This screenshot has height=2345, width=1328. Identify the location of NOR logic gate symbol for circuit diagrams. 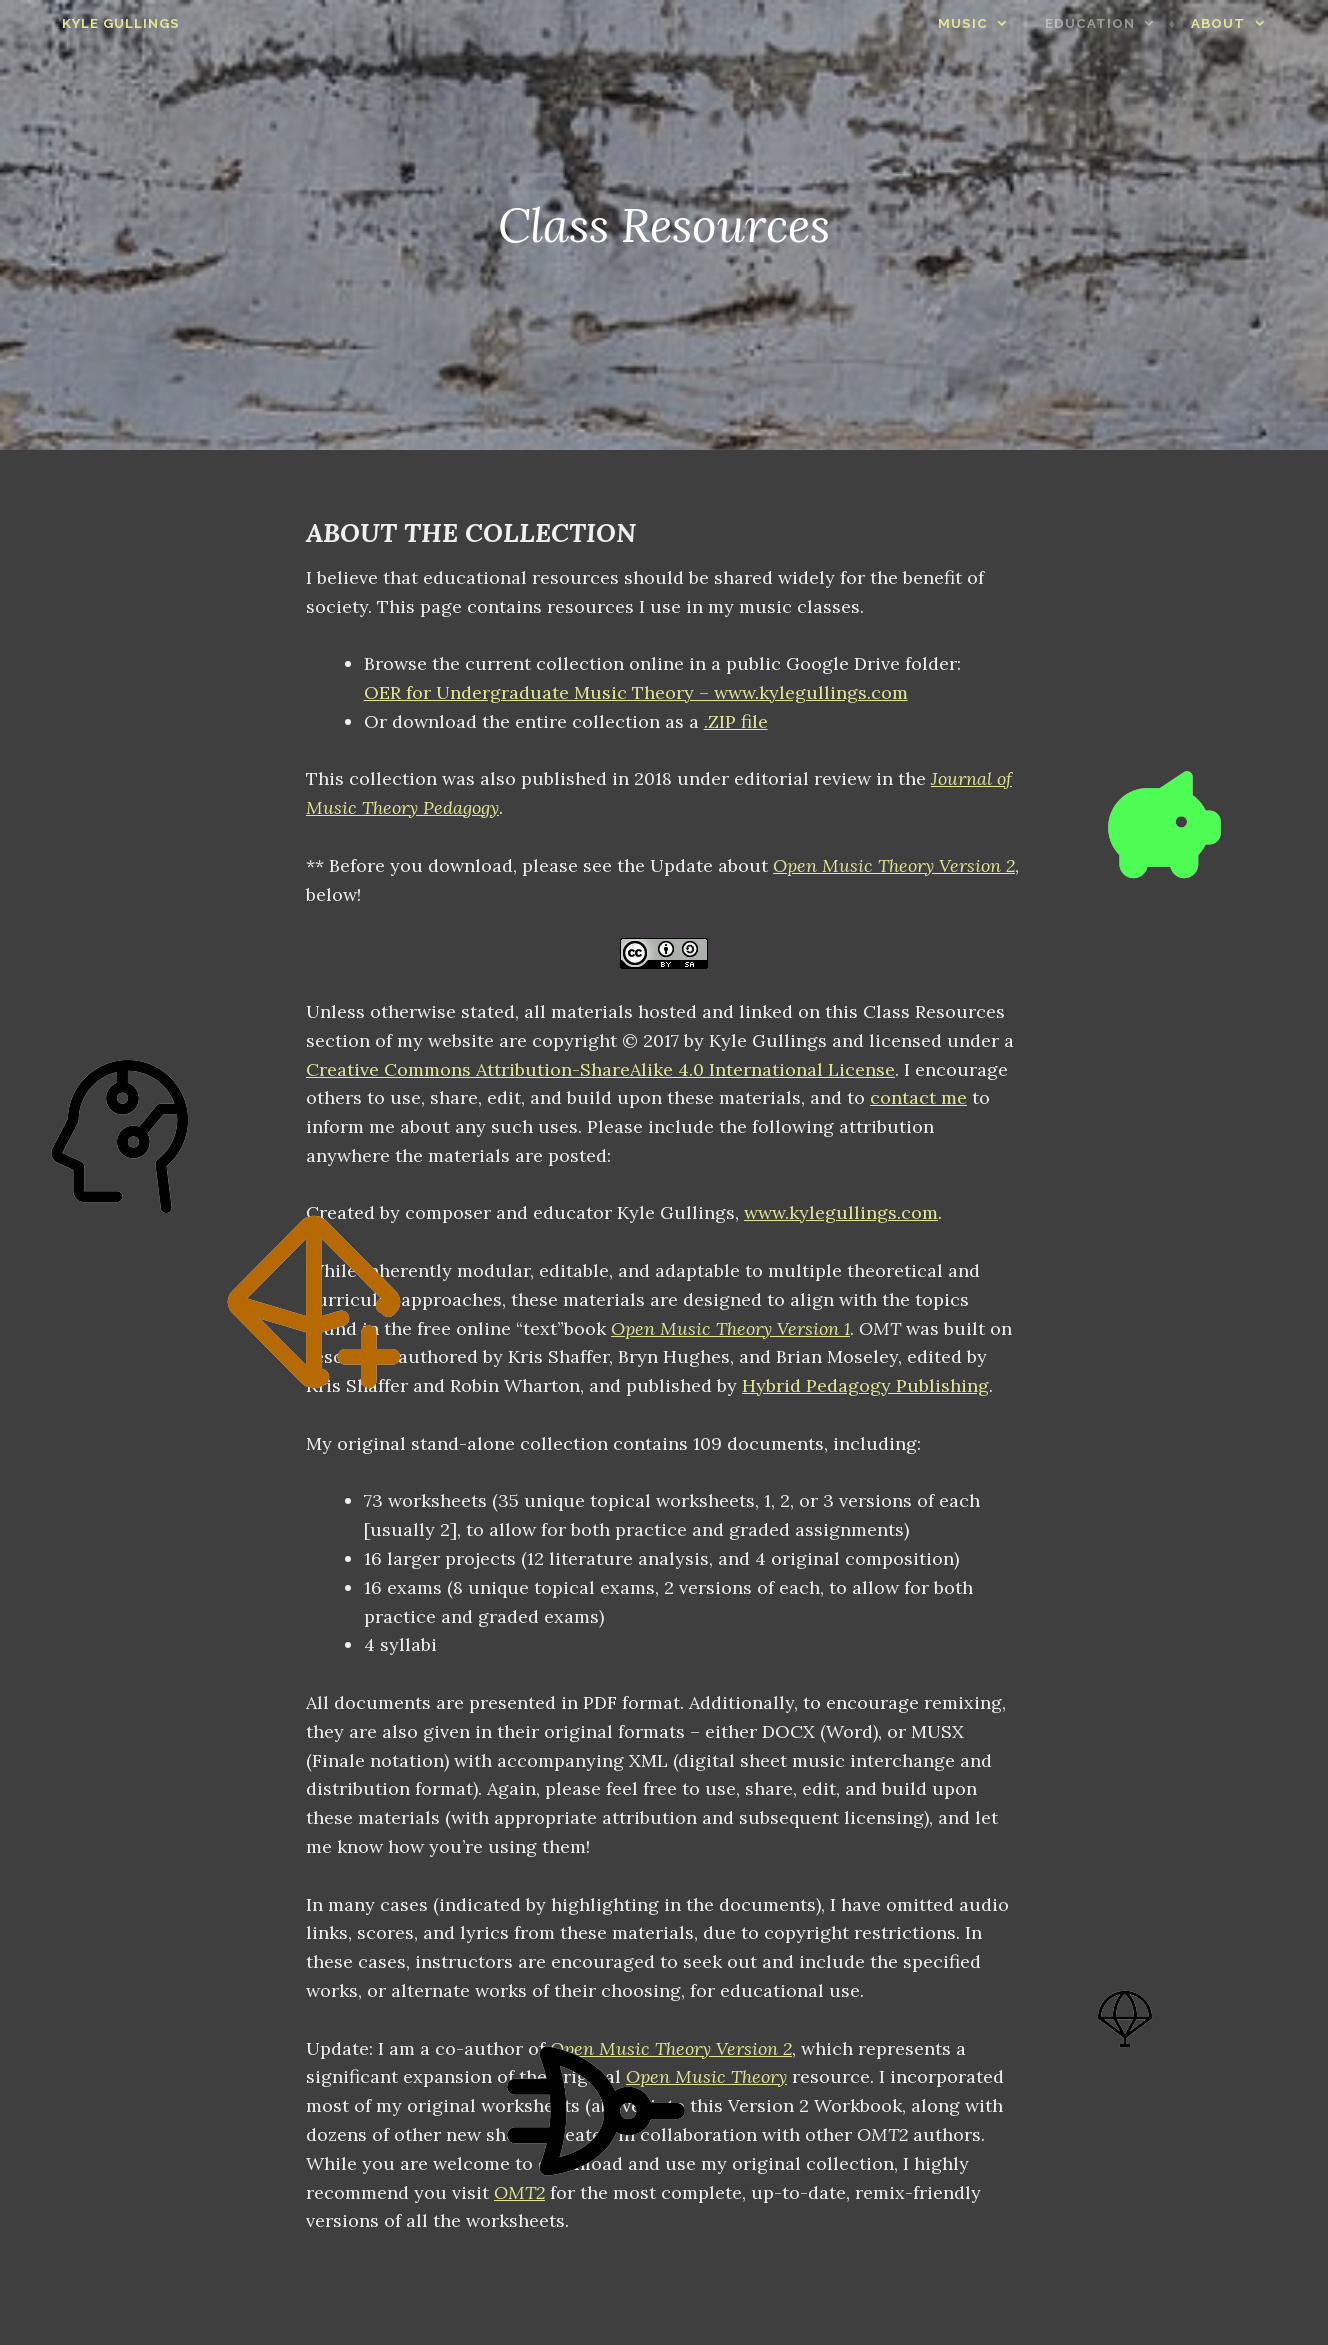
(596, 2111).